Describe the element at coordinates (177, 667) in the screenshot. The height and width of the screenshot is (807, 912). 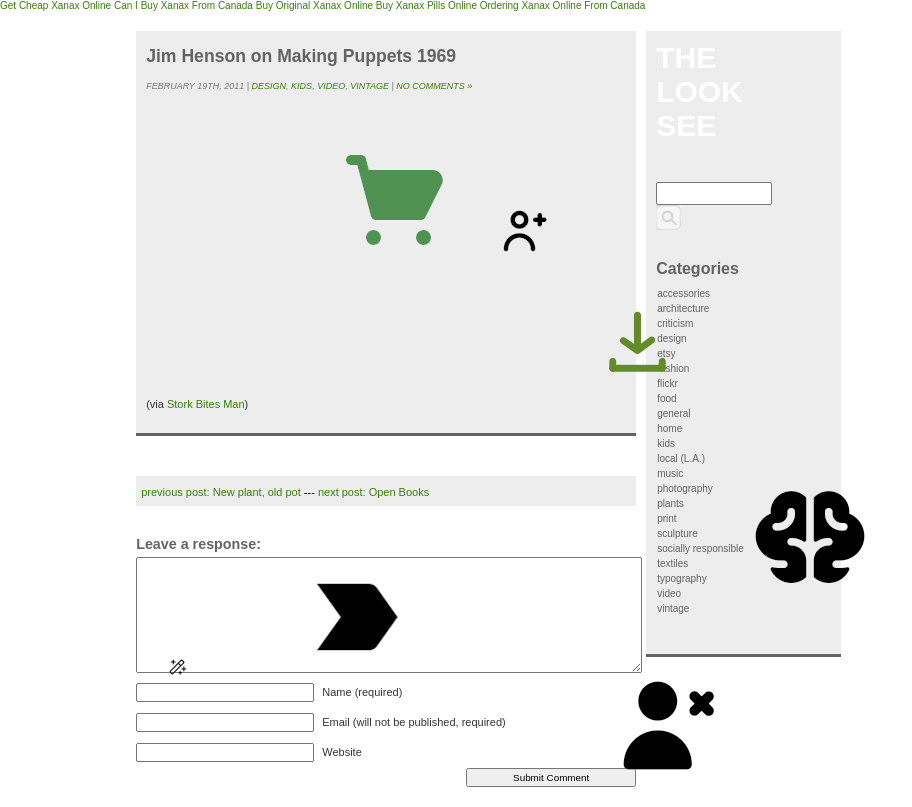
I see `apply auto-enhance or smart adjustments` at that location.